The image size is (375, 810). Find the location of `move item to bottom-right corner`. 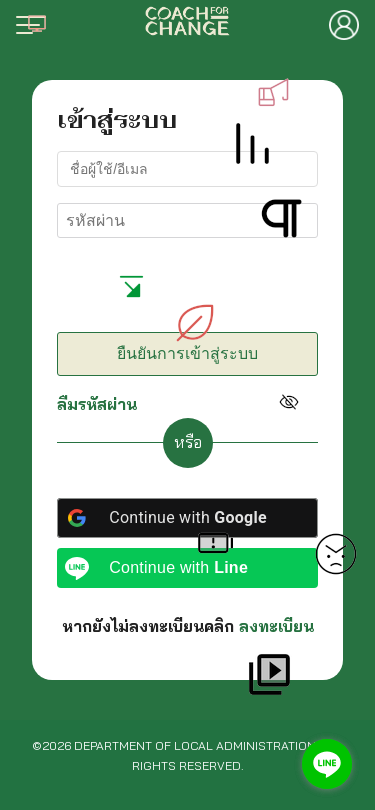

move item to bottom-right corner is located at coordinates (131, 287).